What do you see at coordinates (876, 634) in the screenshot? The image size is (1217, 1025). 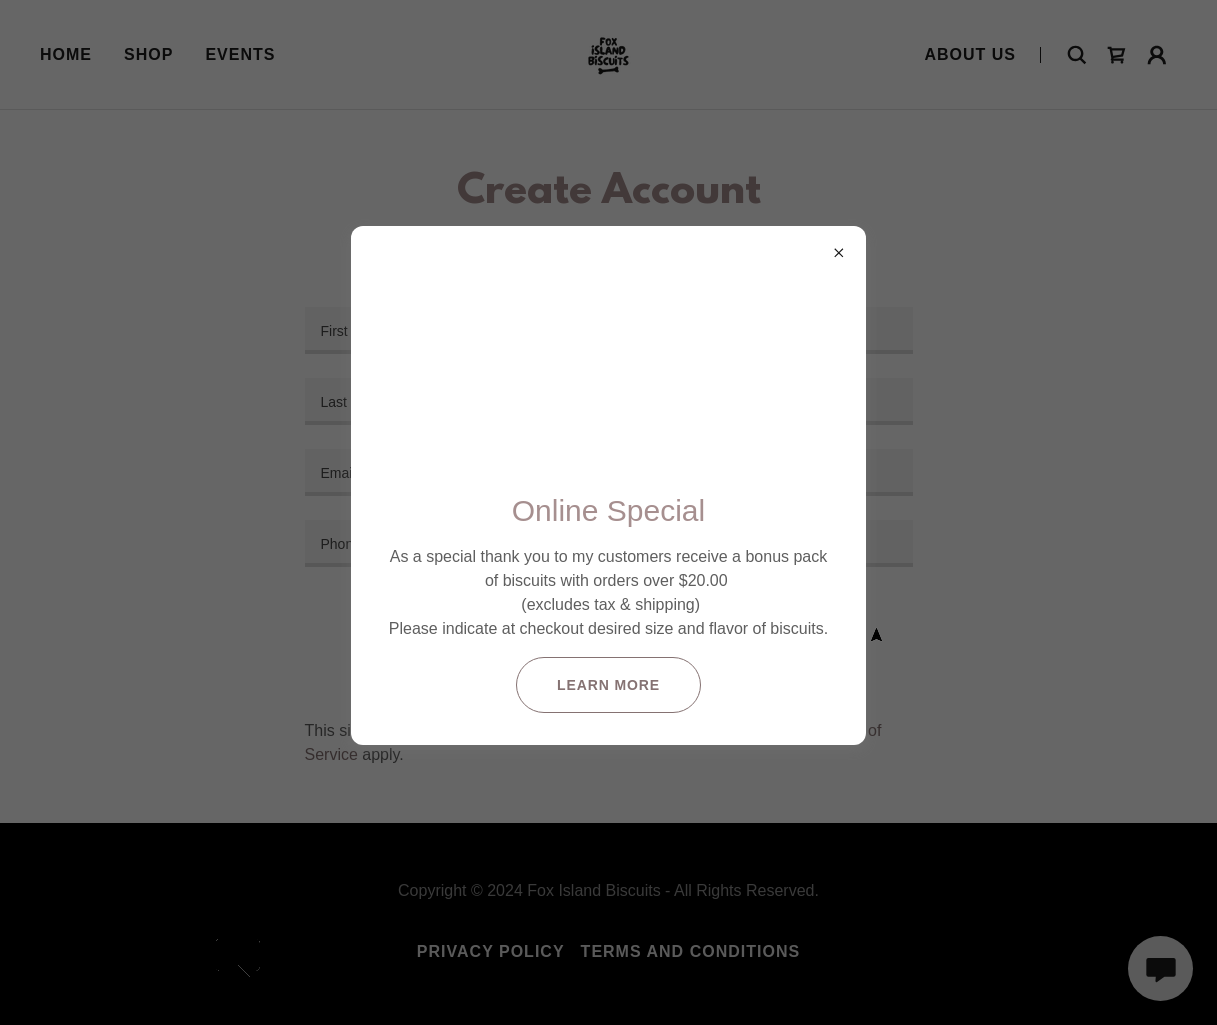 I see `start navigation to destination` at bounding box center [876, 634].